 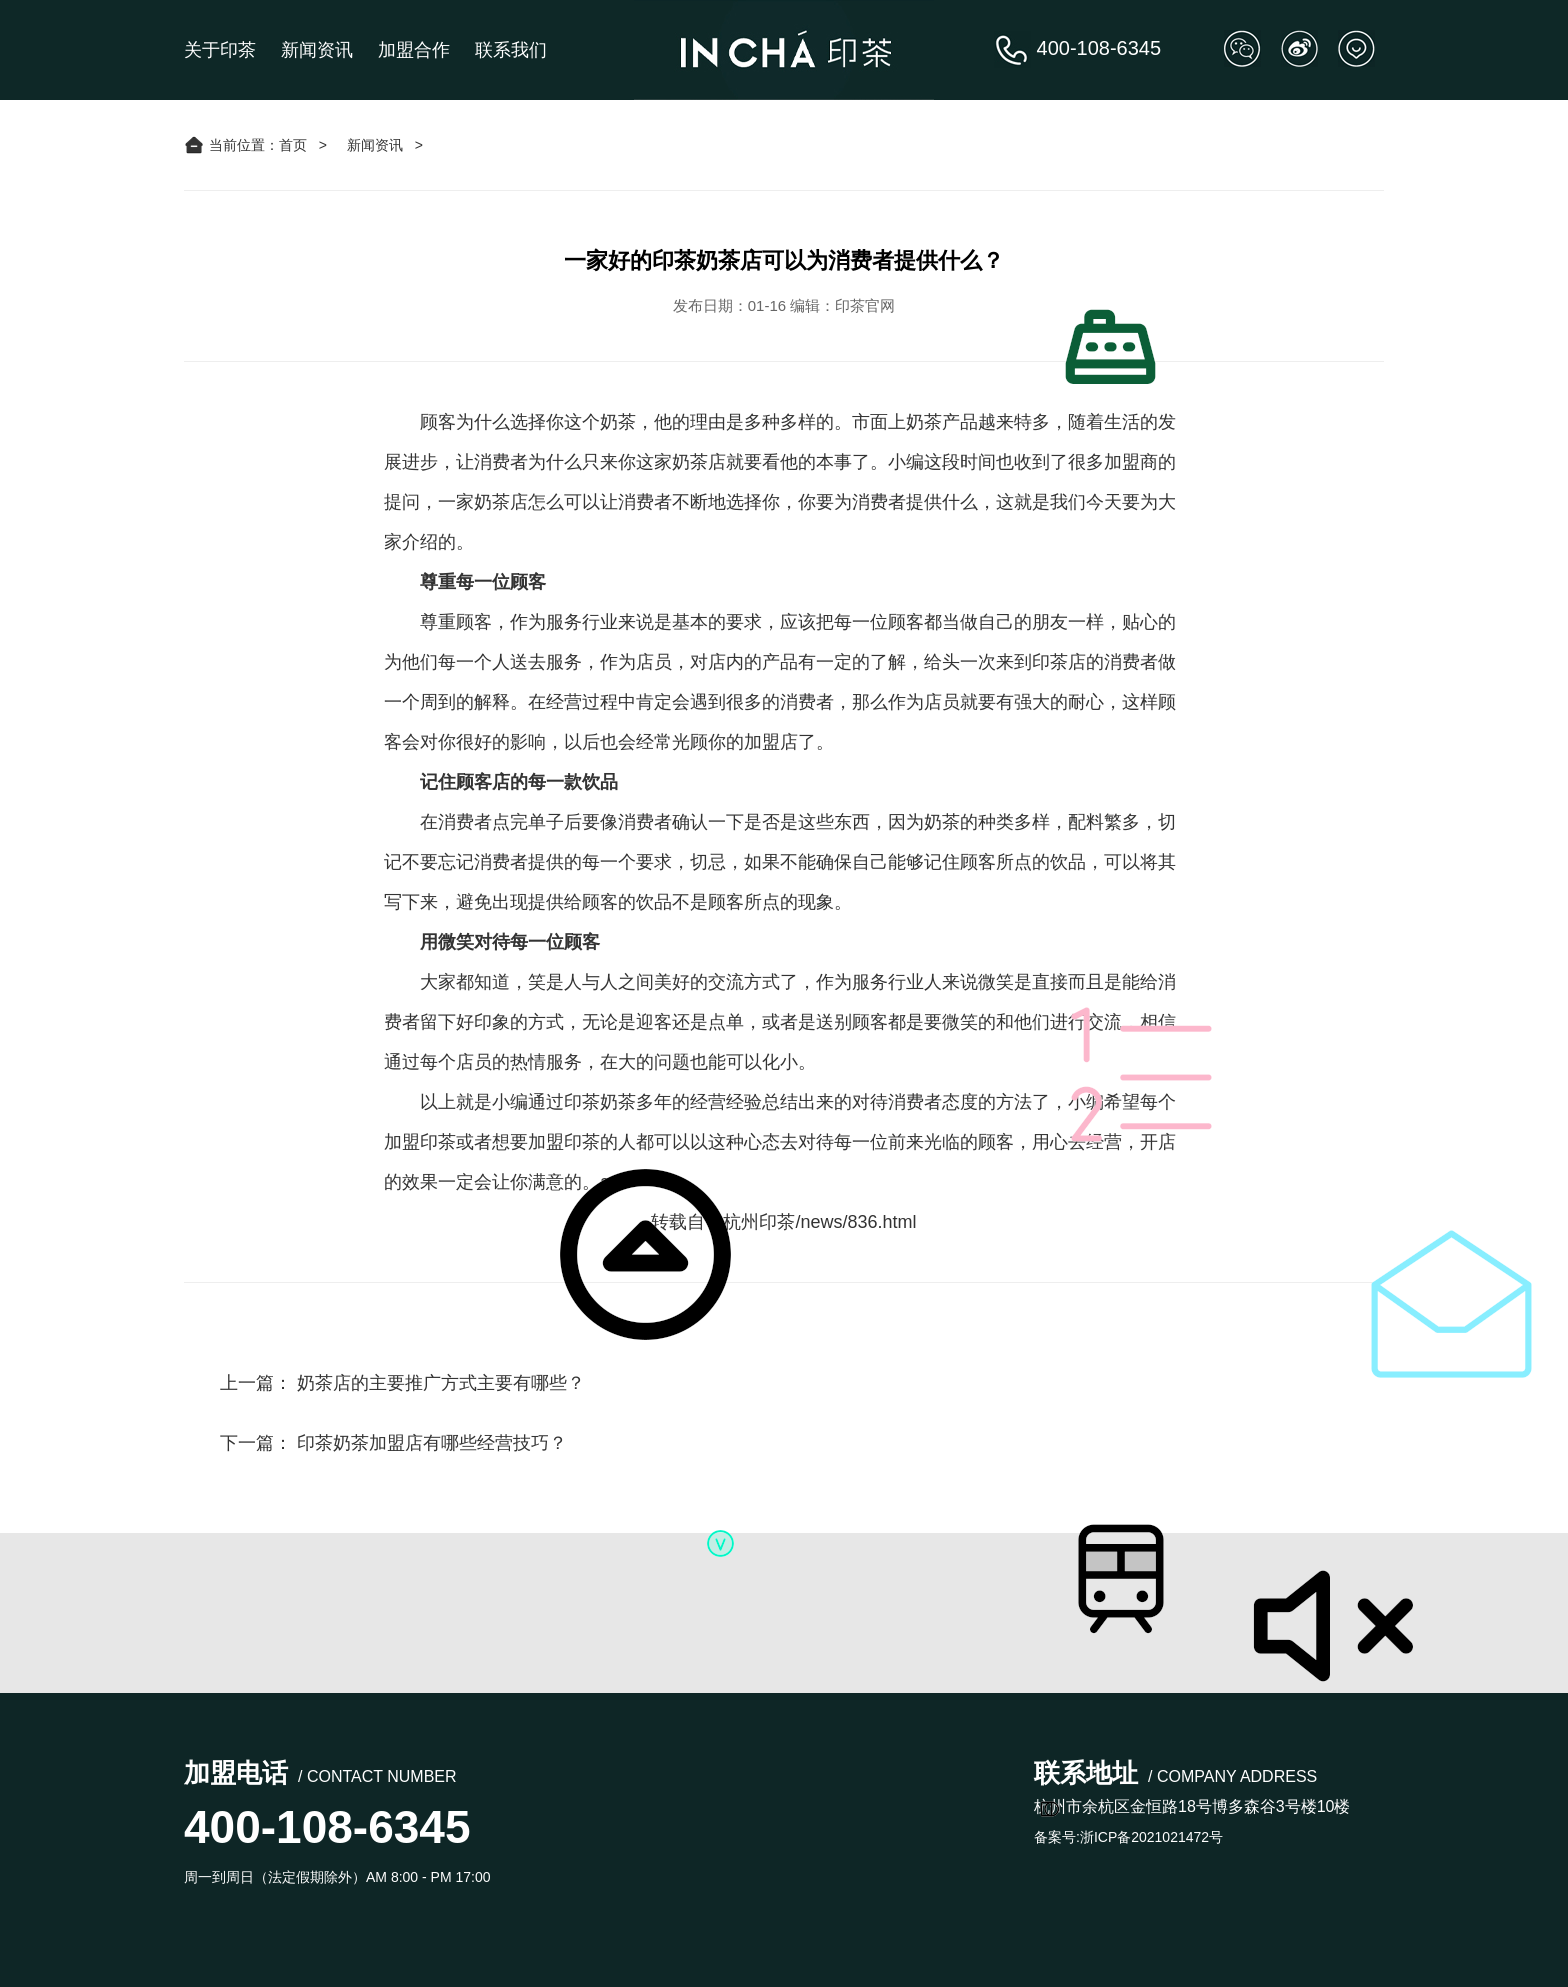 I want to click on scroll to top of page, so click(x=645, y=1254).